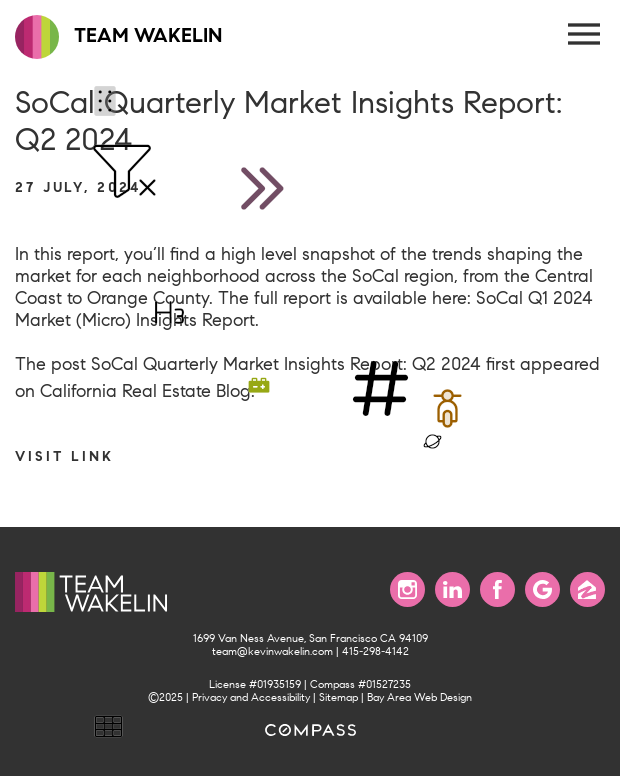 Image resolution: width=620 pixels, height=776 pixels. What do you see at coordinates (105, 101) in the screenshot?
I see `drag to reorder items in a list` at bounding box center [105, 101].